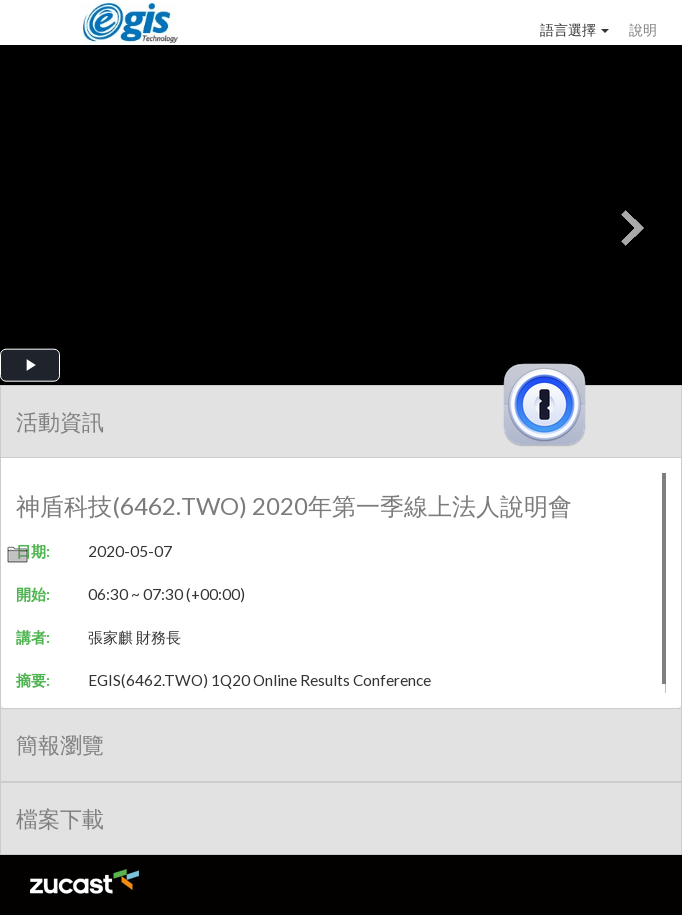 The image size is (682, 915). I want to click on open 1Password to access saved passwords, so click(544, 404).